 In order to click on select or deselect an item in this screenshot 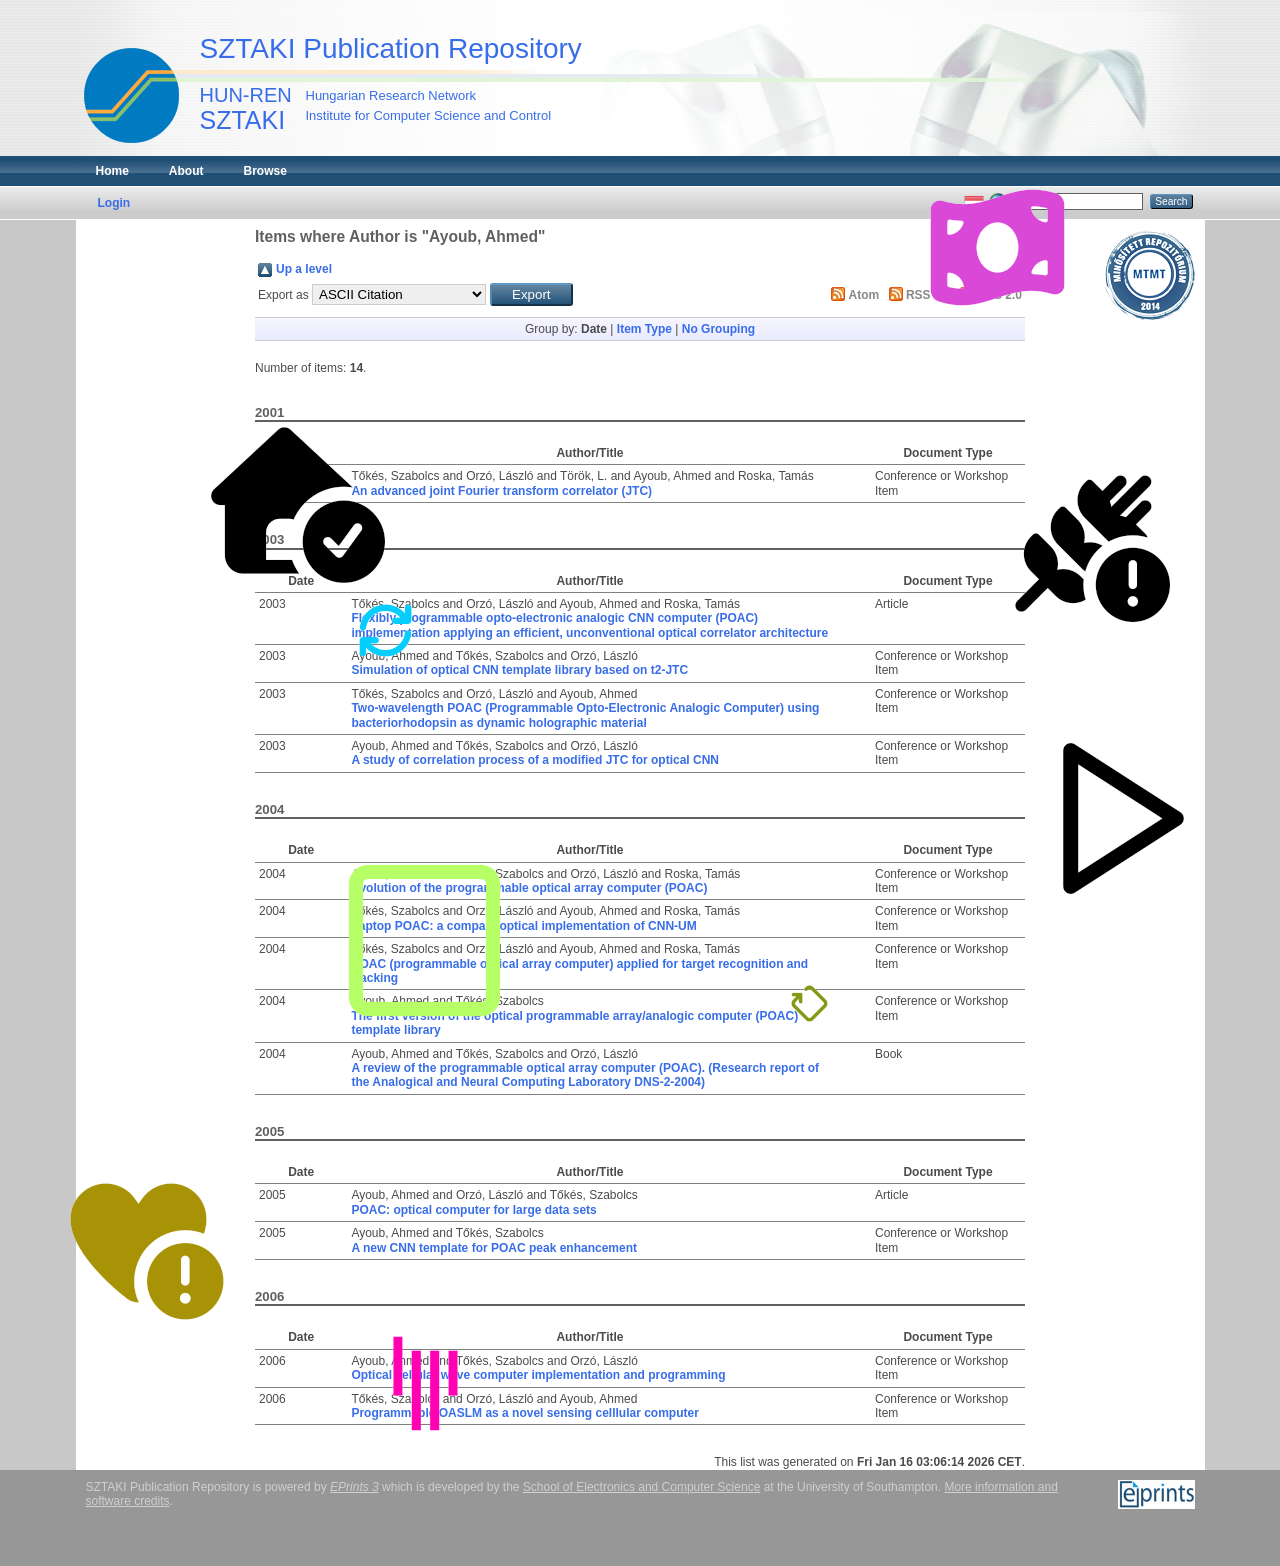, I will do `click(424, 940)`.